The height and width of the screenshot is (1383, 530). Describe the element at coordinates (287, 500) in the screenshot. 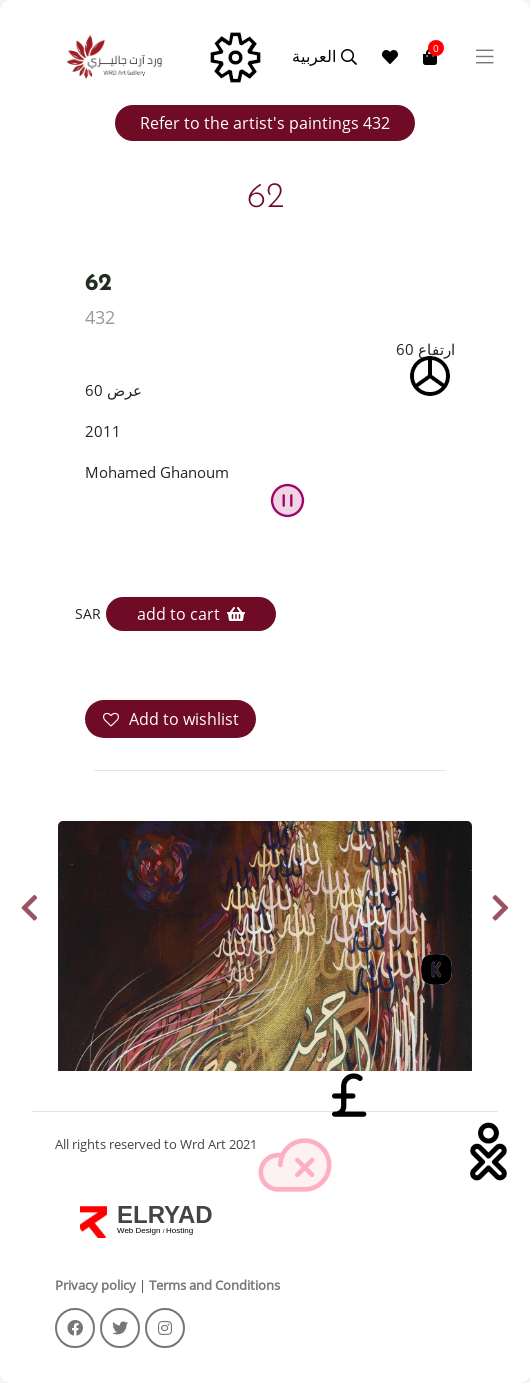

I see `pause media playback` at that location.